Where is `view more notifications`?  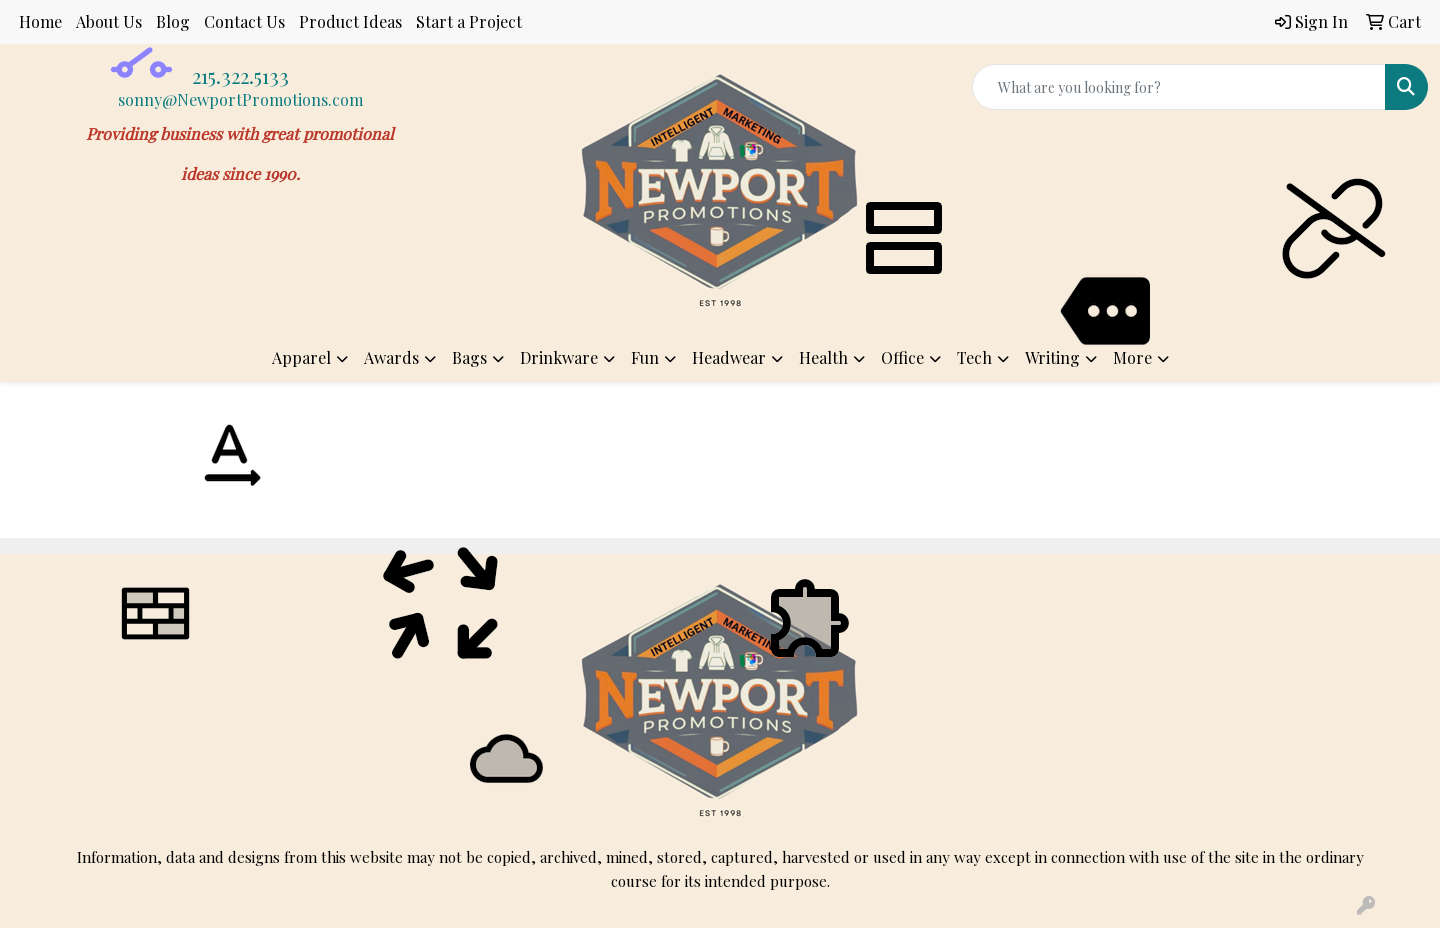
view more notifications is located at coordinates (1105, 311).